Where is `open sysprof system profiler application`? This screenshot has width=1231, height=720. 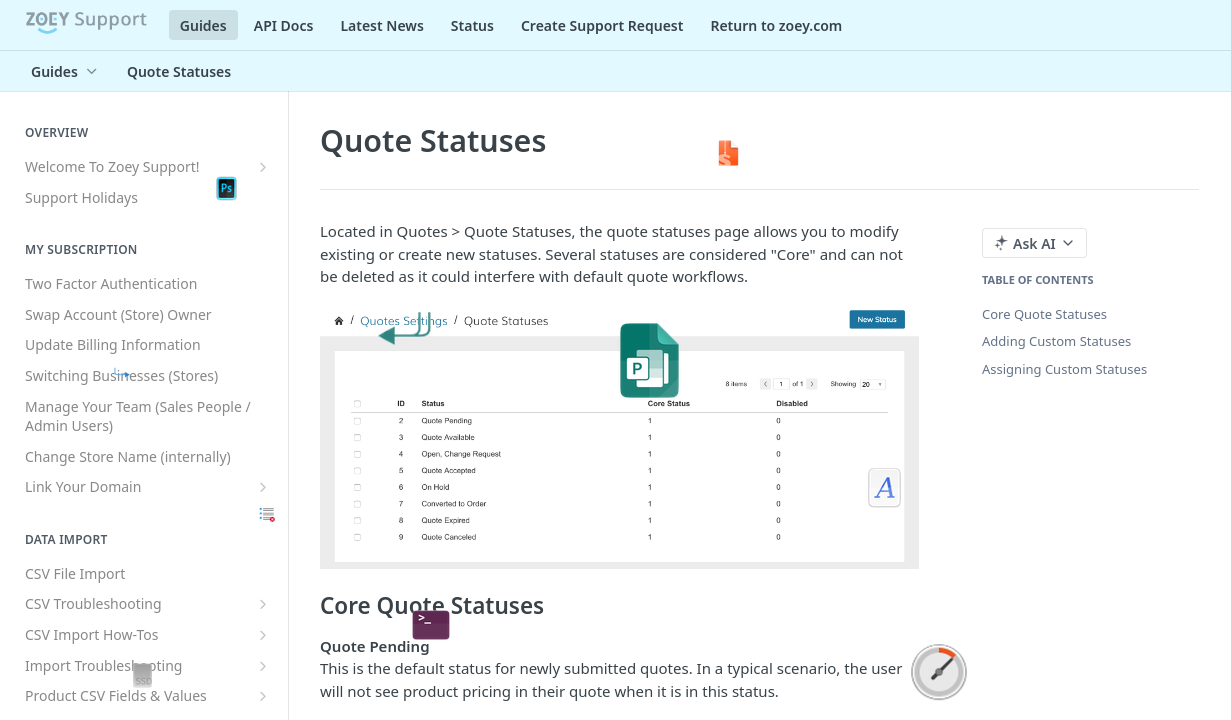 open sysprof system profiler application is located at coordinates (939, 672).